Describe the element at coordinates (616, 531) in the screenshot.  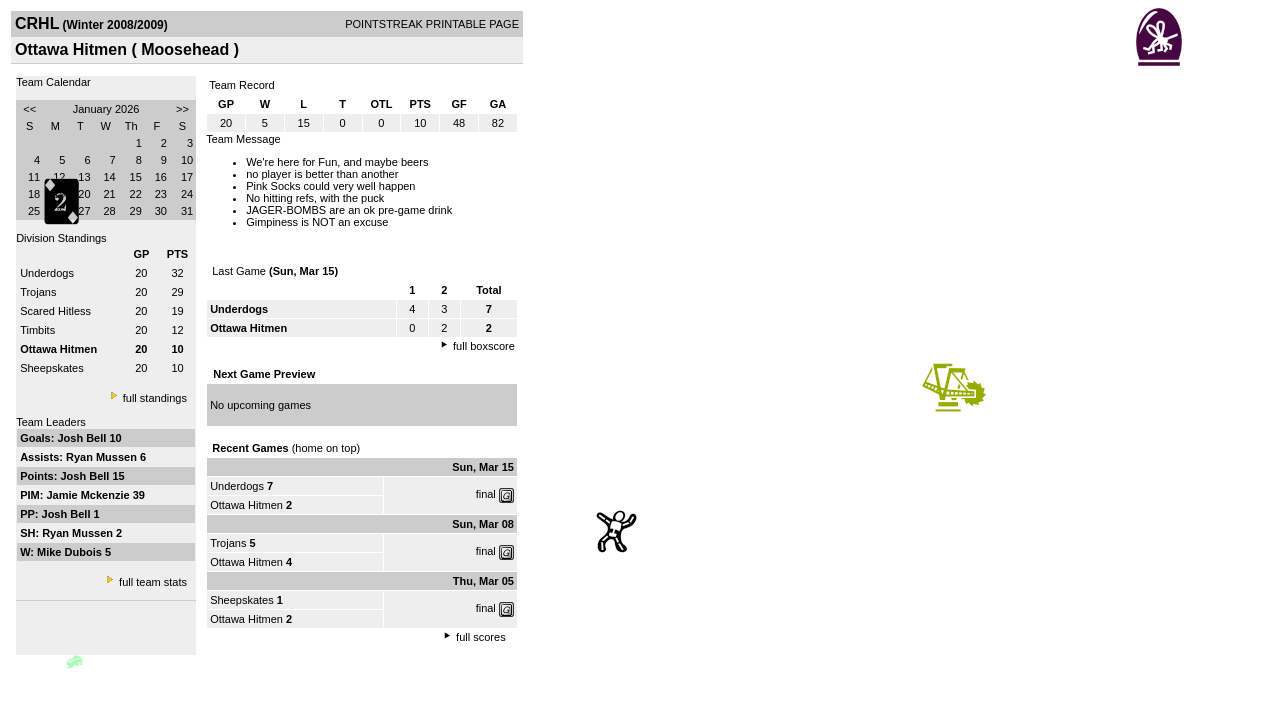
I see `view character anatomy or internal stats` at that location.